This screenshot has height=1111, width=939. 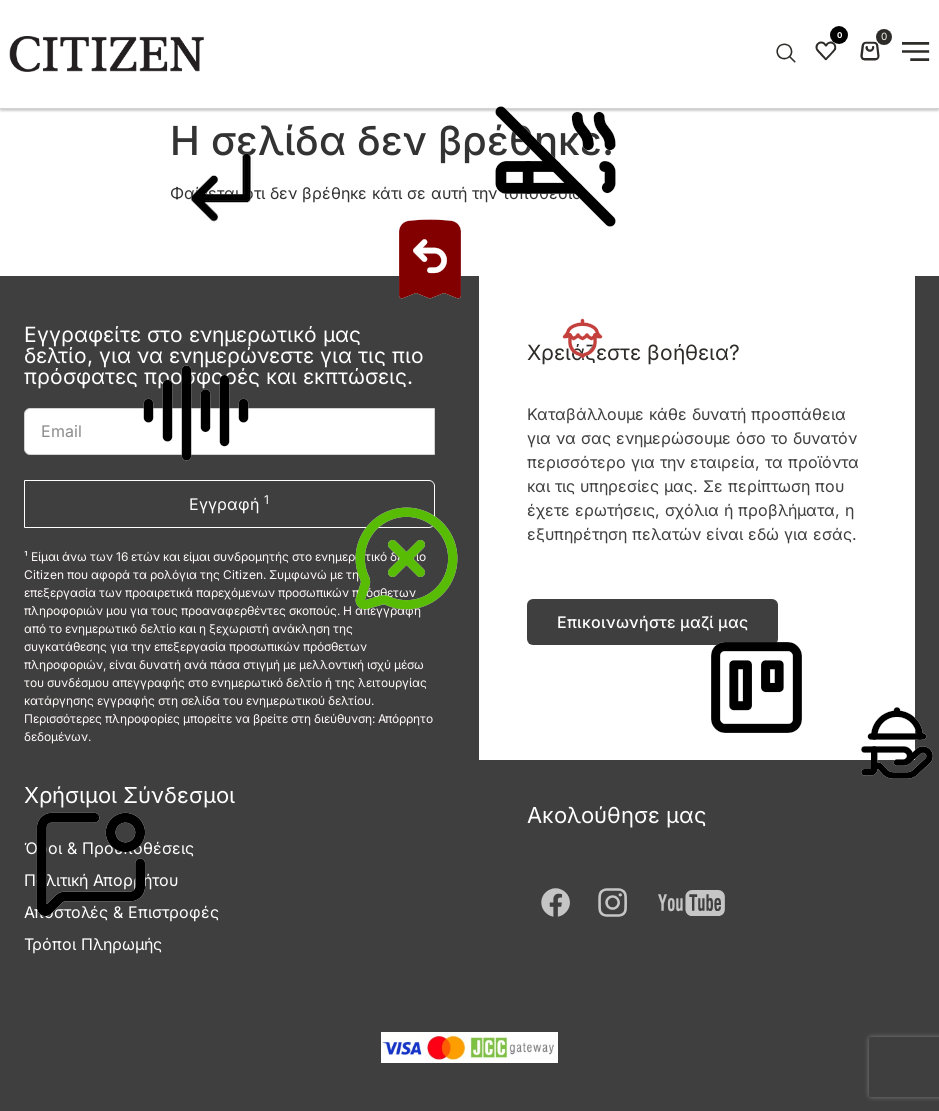 I want to click on request a refund for a purchase, so click(x=430, y=259).